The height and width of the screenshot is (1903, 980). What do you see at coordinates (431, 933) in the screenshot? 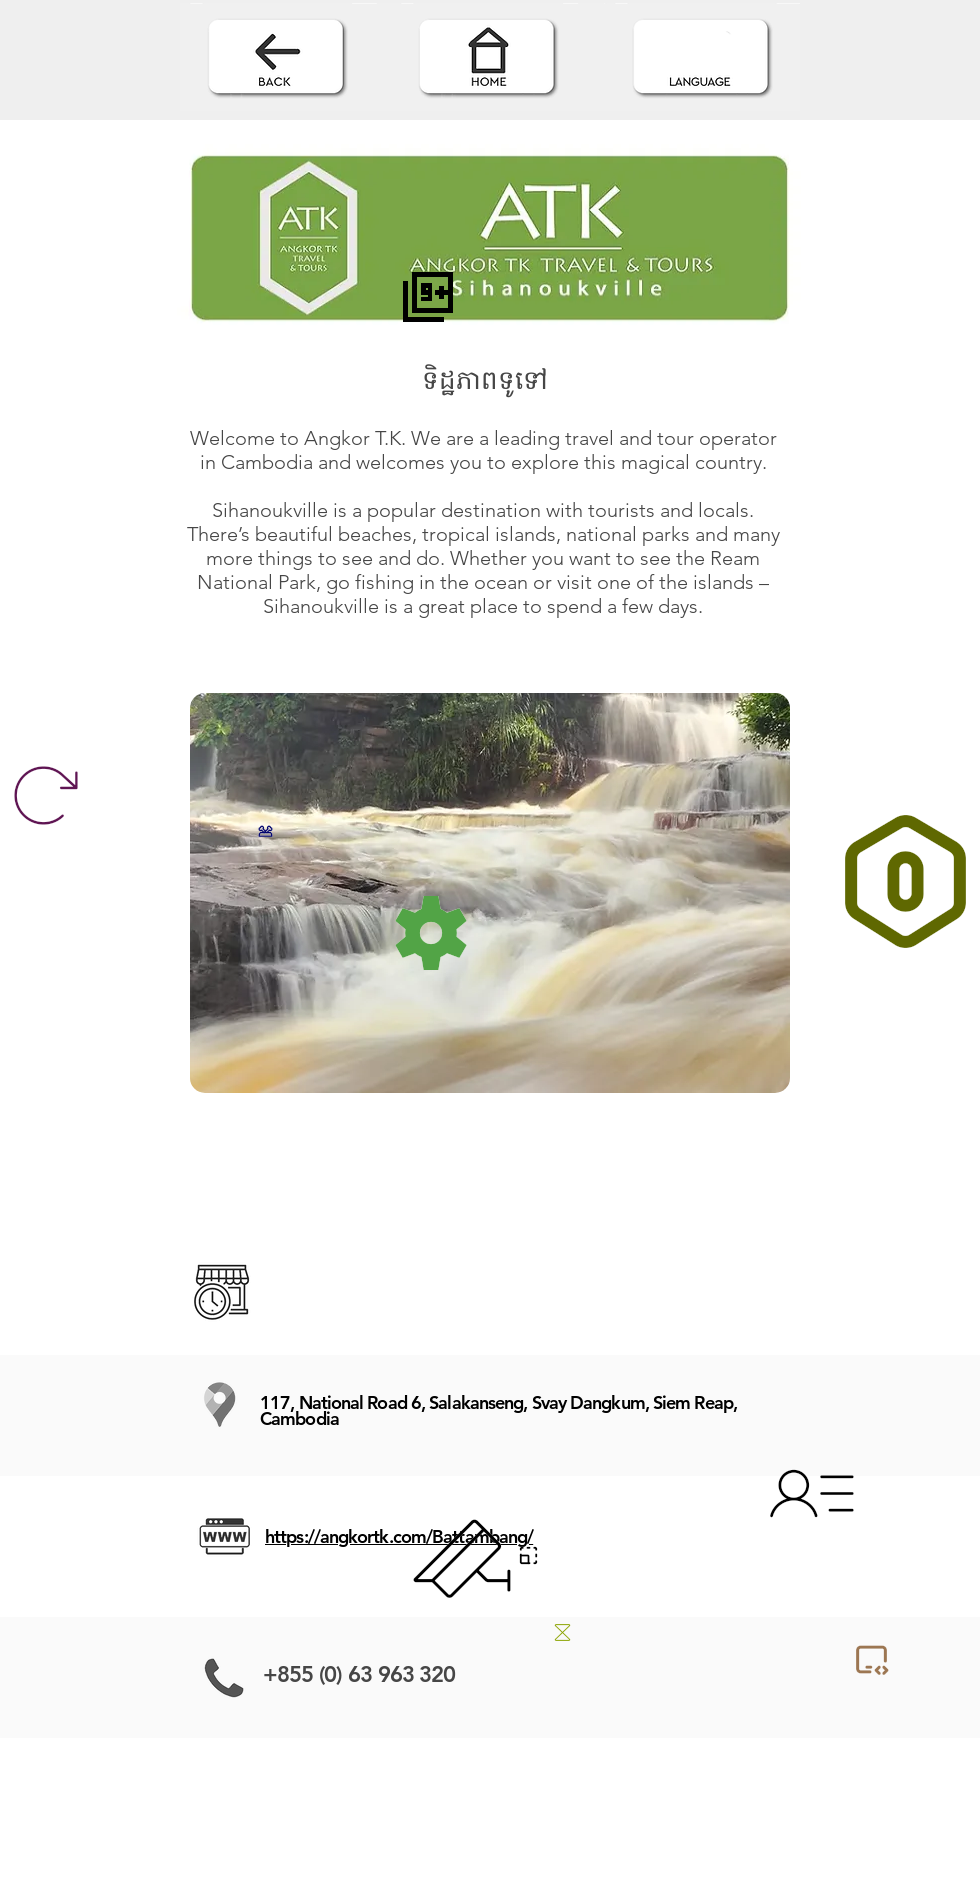
I see `access settings` at bounding box center [431, 933].